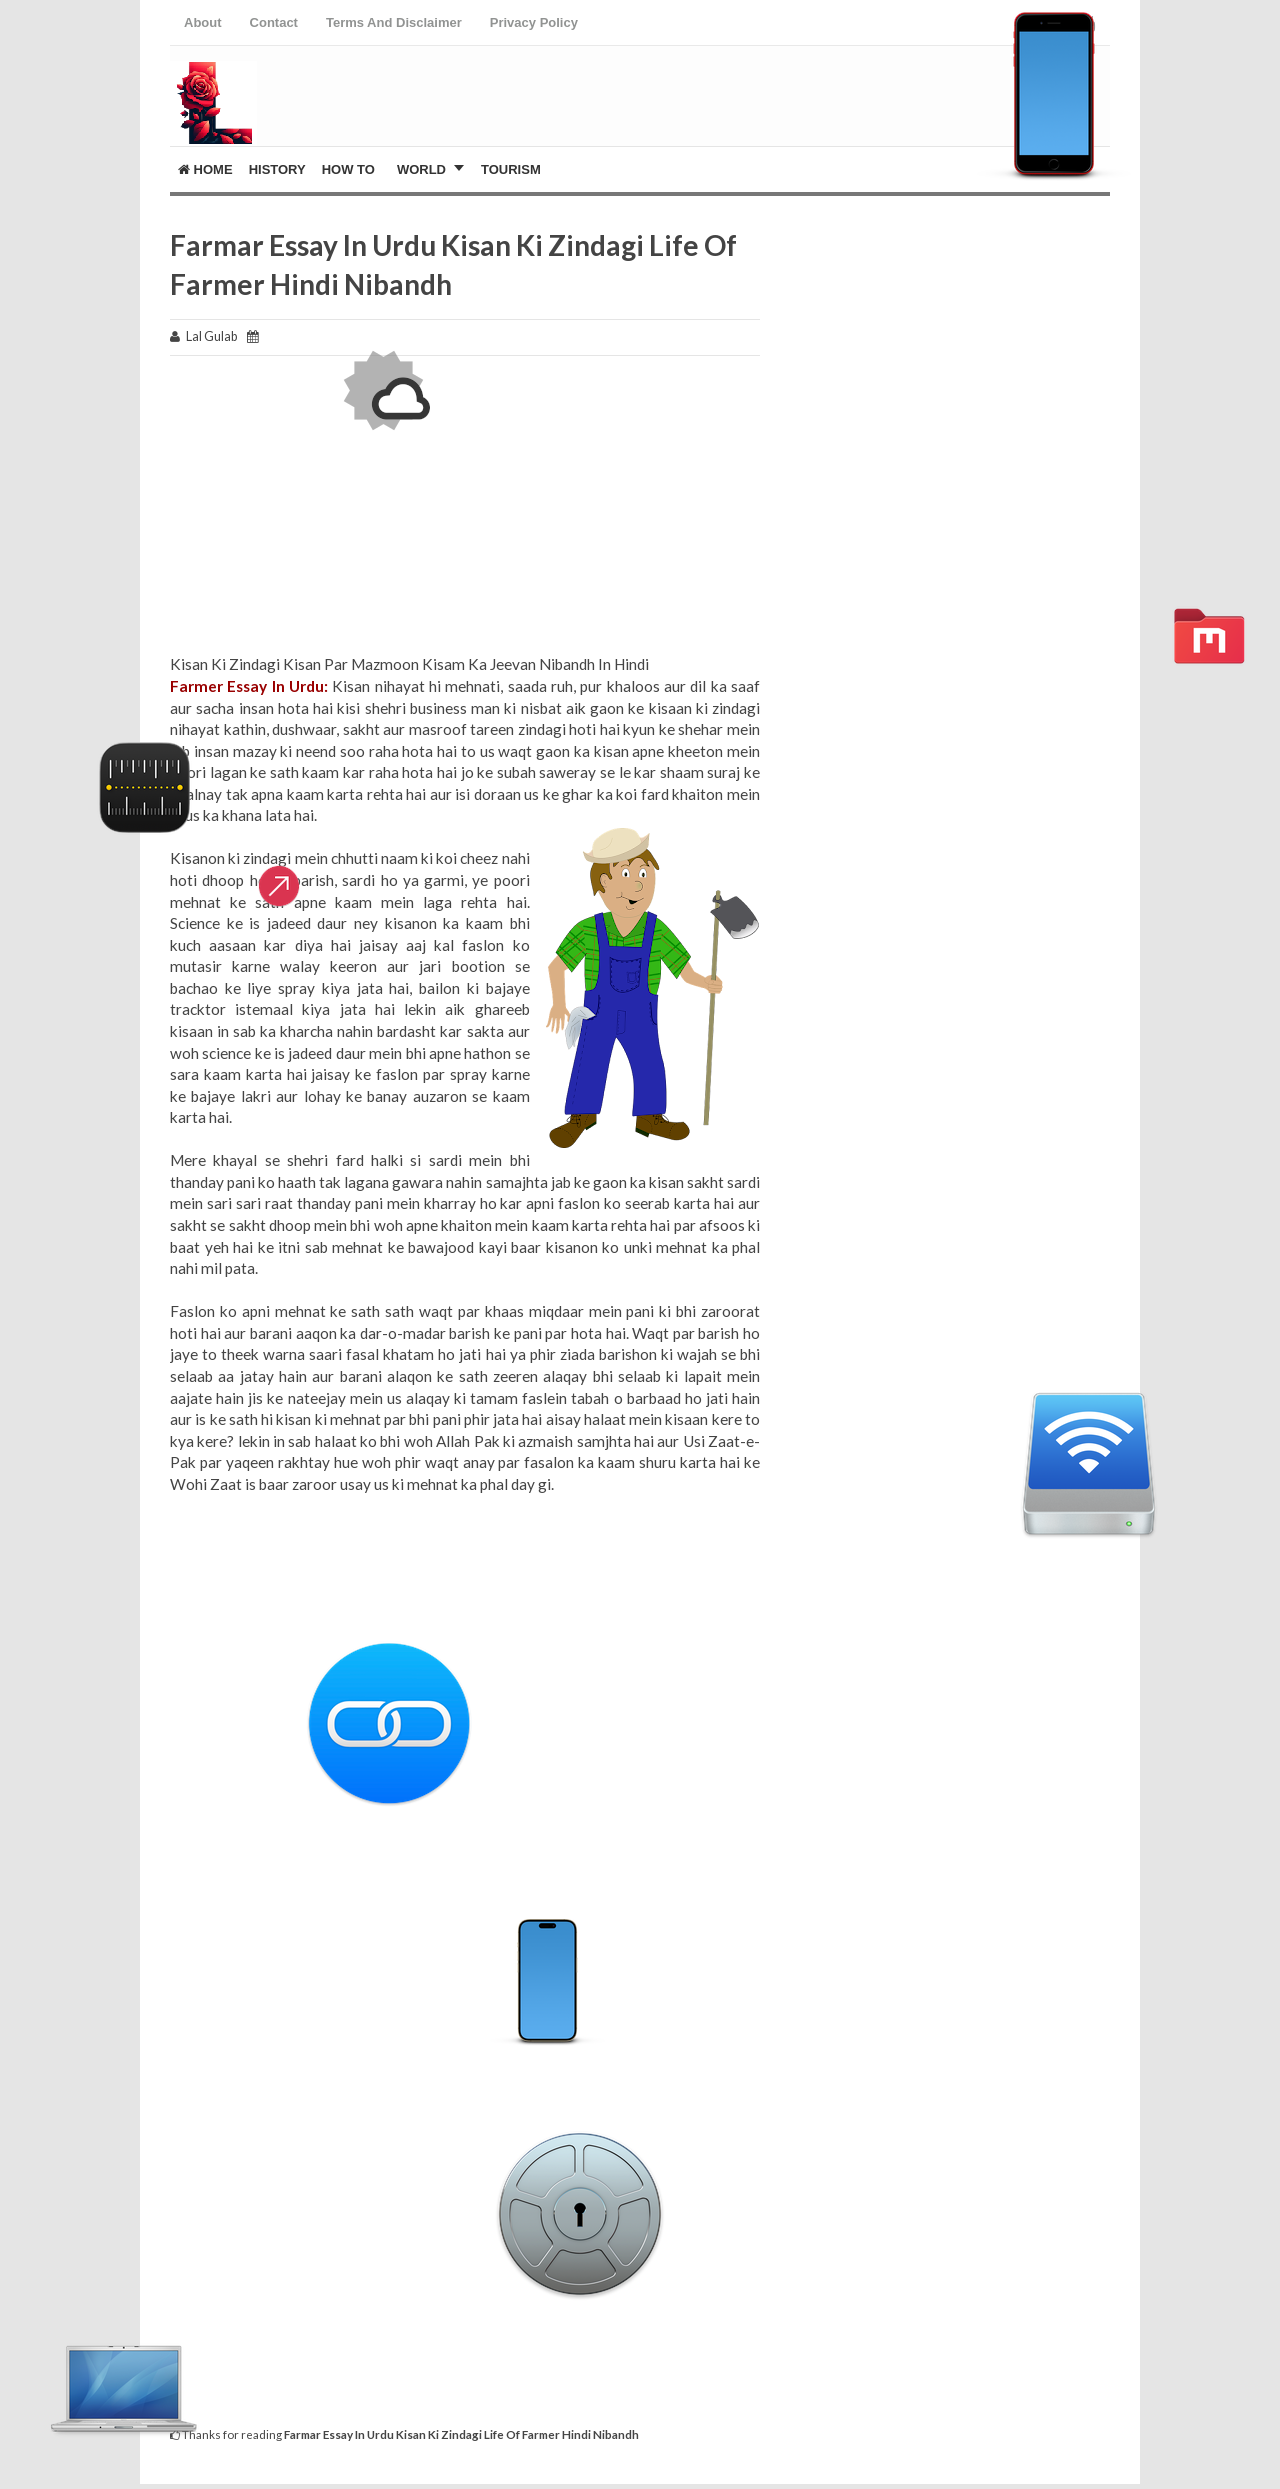 The width and height of the screenshot is (1280, 2489). What do you see at coordinates (124, 2387) in the screenshot?
I see `represents a macbook pro device in system settings` at bounding box center [124, 2387].